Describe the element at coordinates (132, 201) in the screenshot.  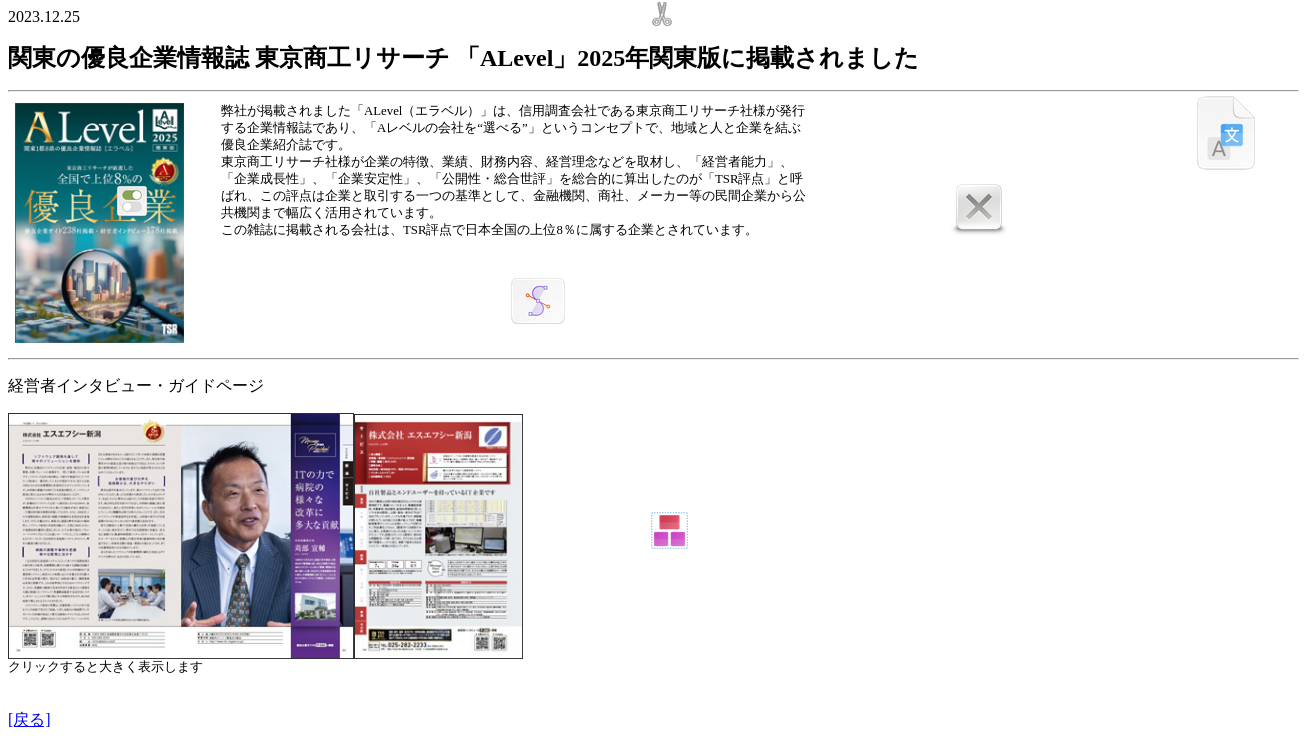
I see `open gnome tweaks to customize desktop settings` at that location.